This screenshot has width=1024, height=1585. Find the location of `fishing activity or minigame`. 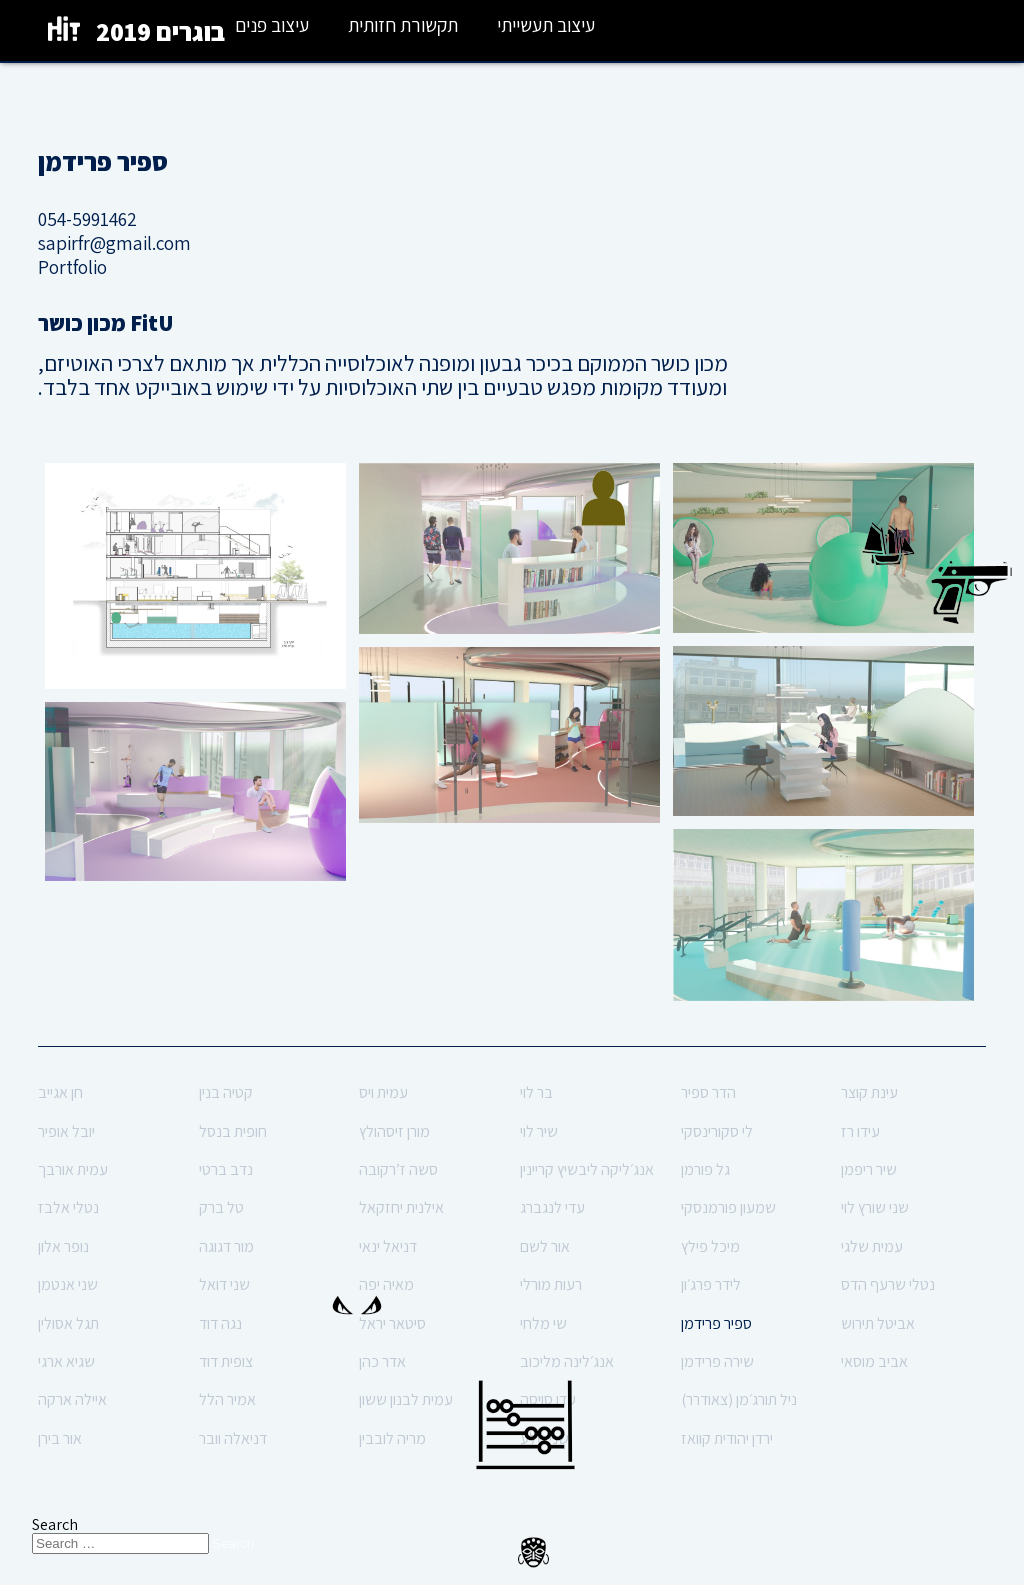

fishing activity or minigame is located at coordinates (888, 543).